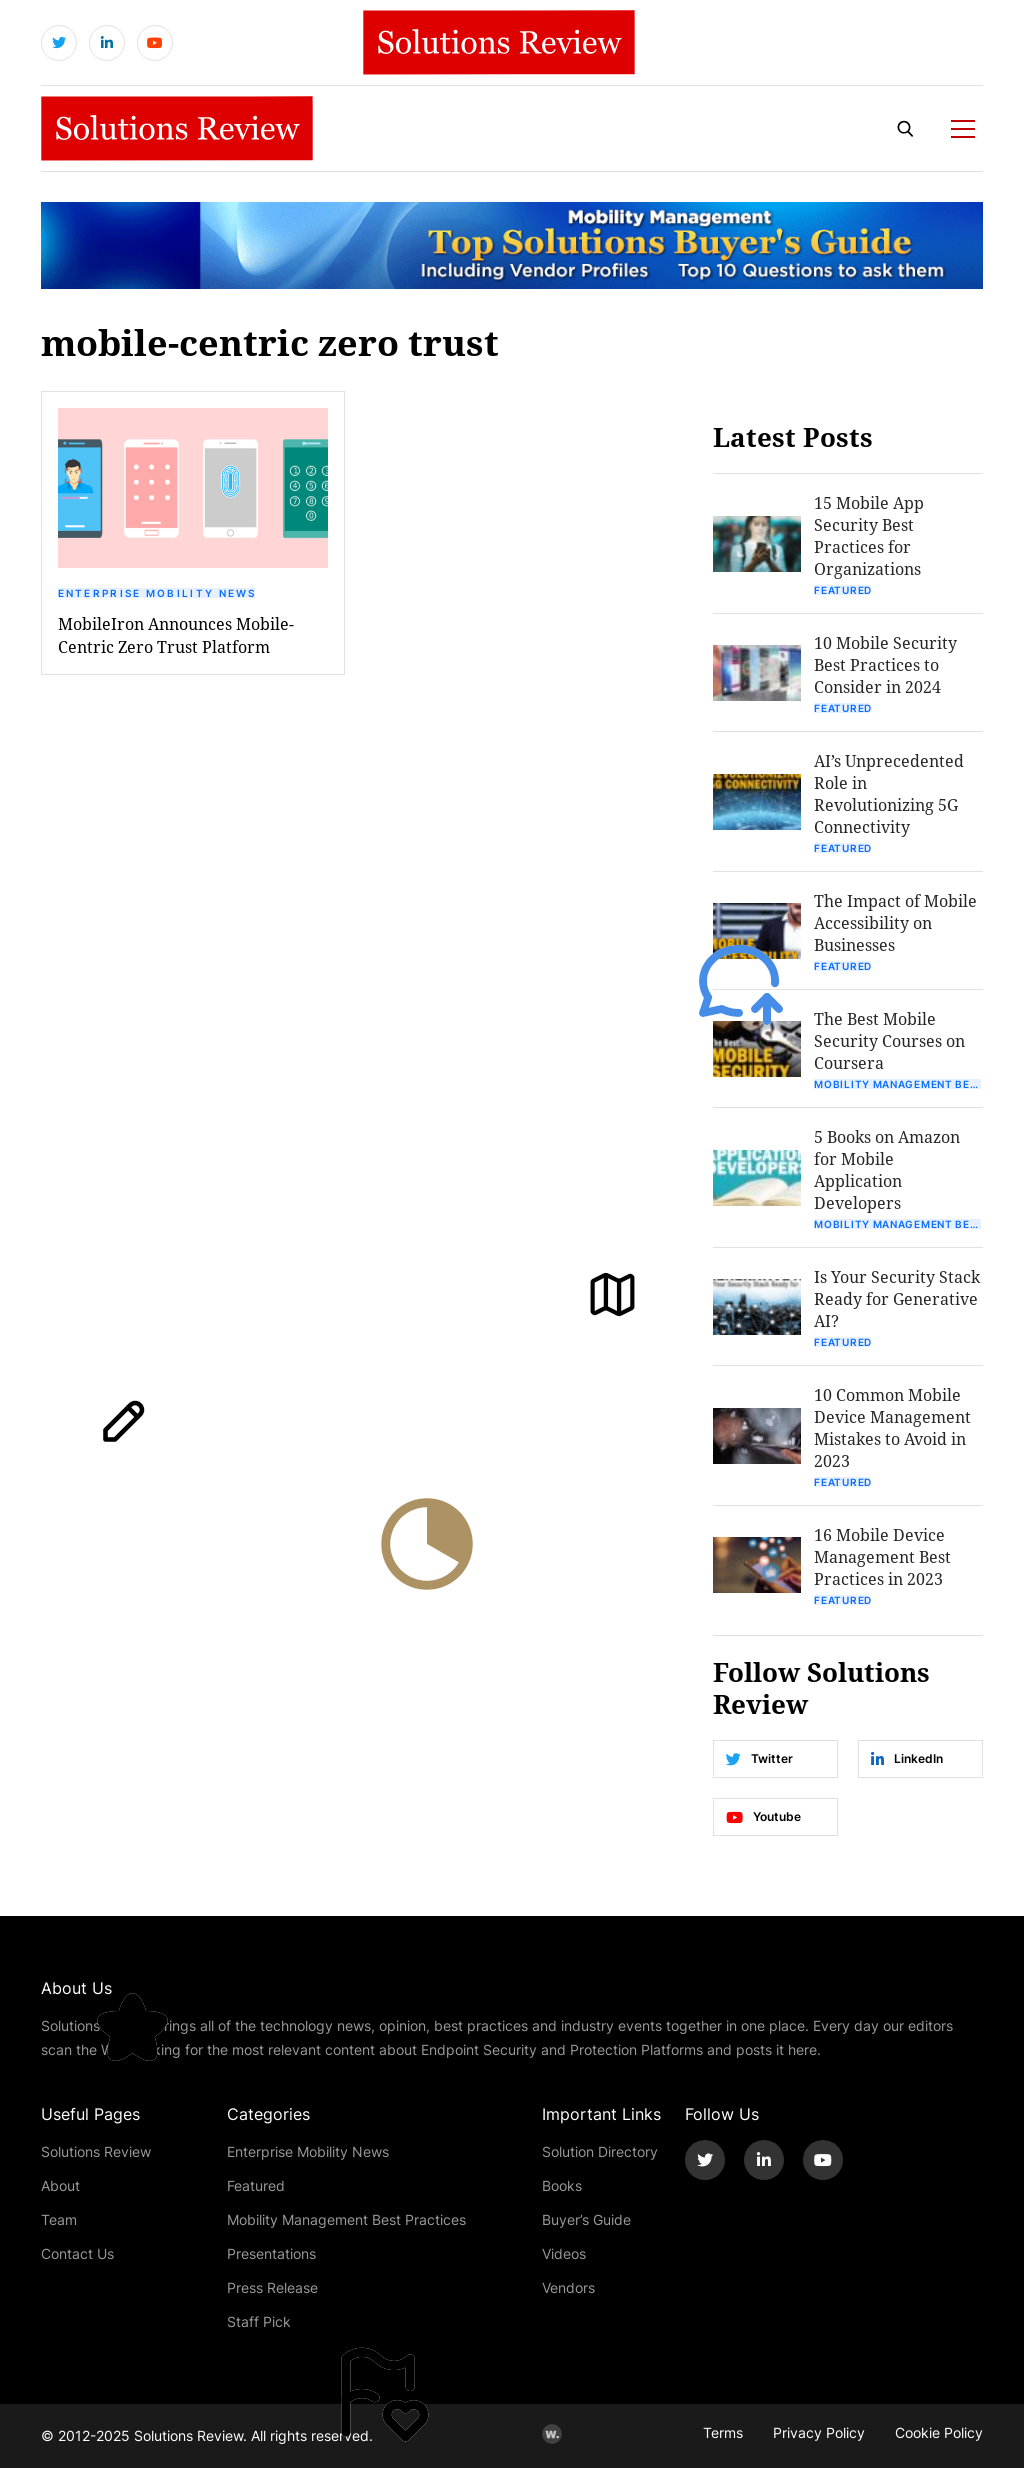  Describe the element at coordinates (378, 2391) in the screenshot. I see `flag a favorite or loved item` at that location.